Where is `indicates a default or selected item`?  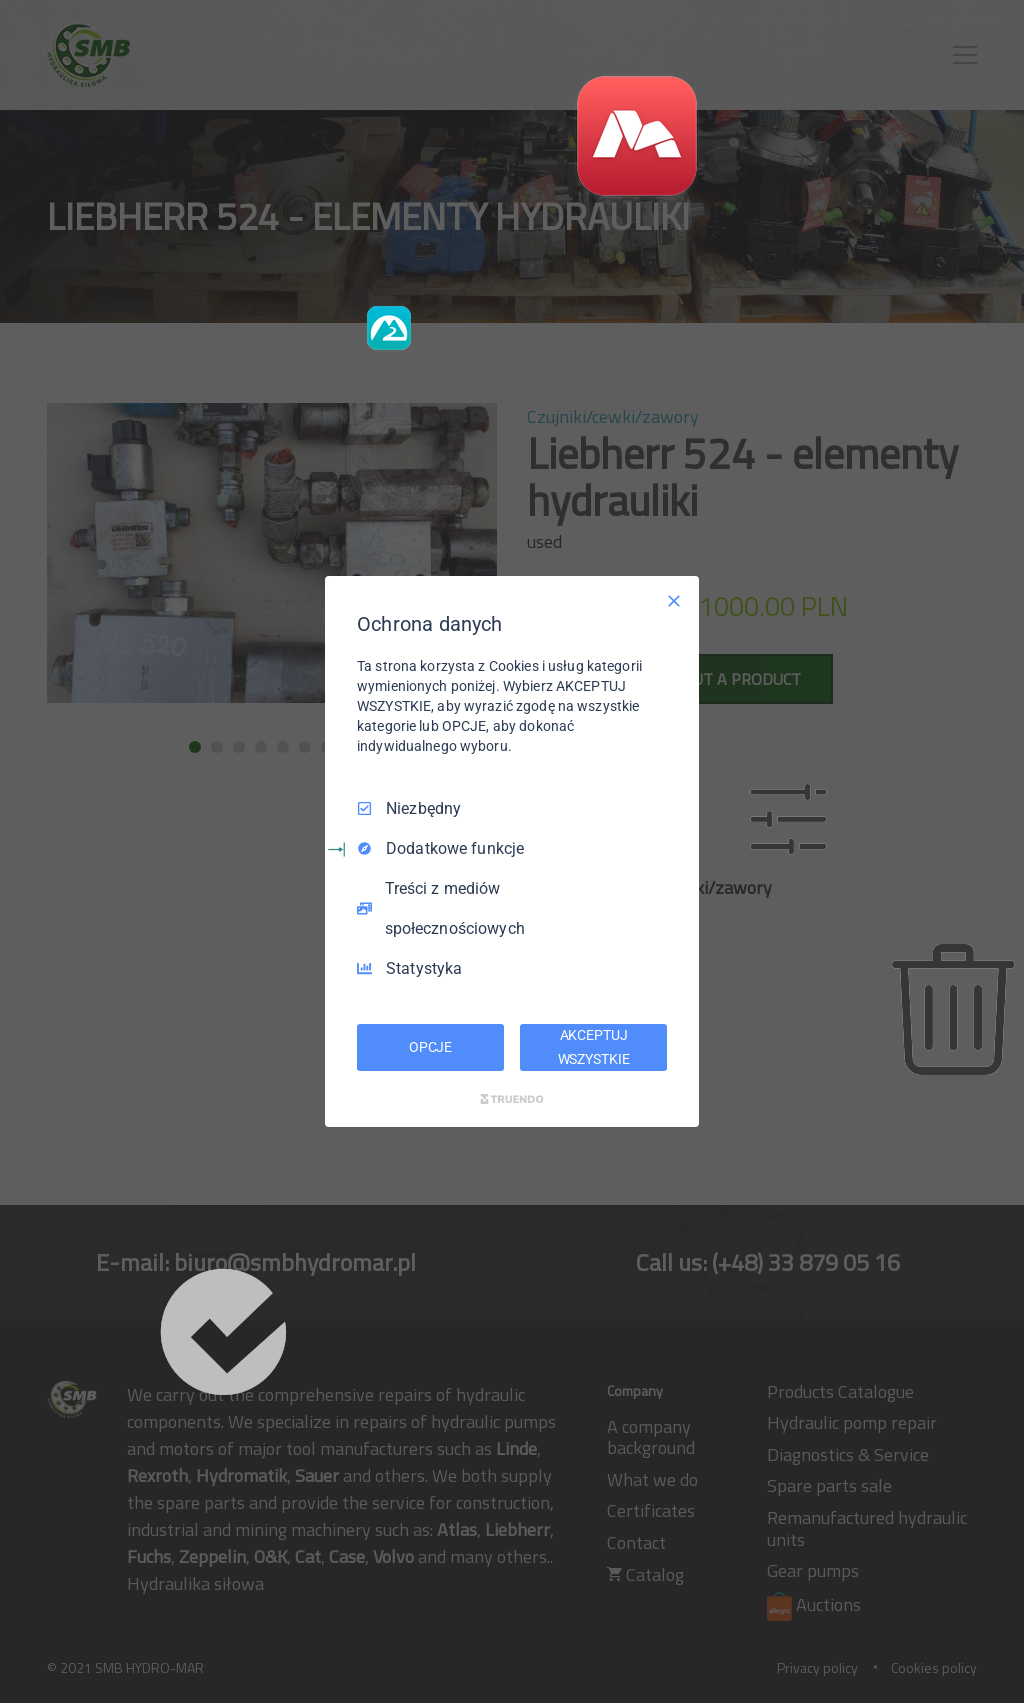 indicates a default or selected item is located at coordinates (223, 1332).